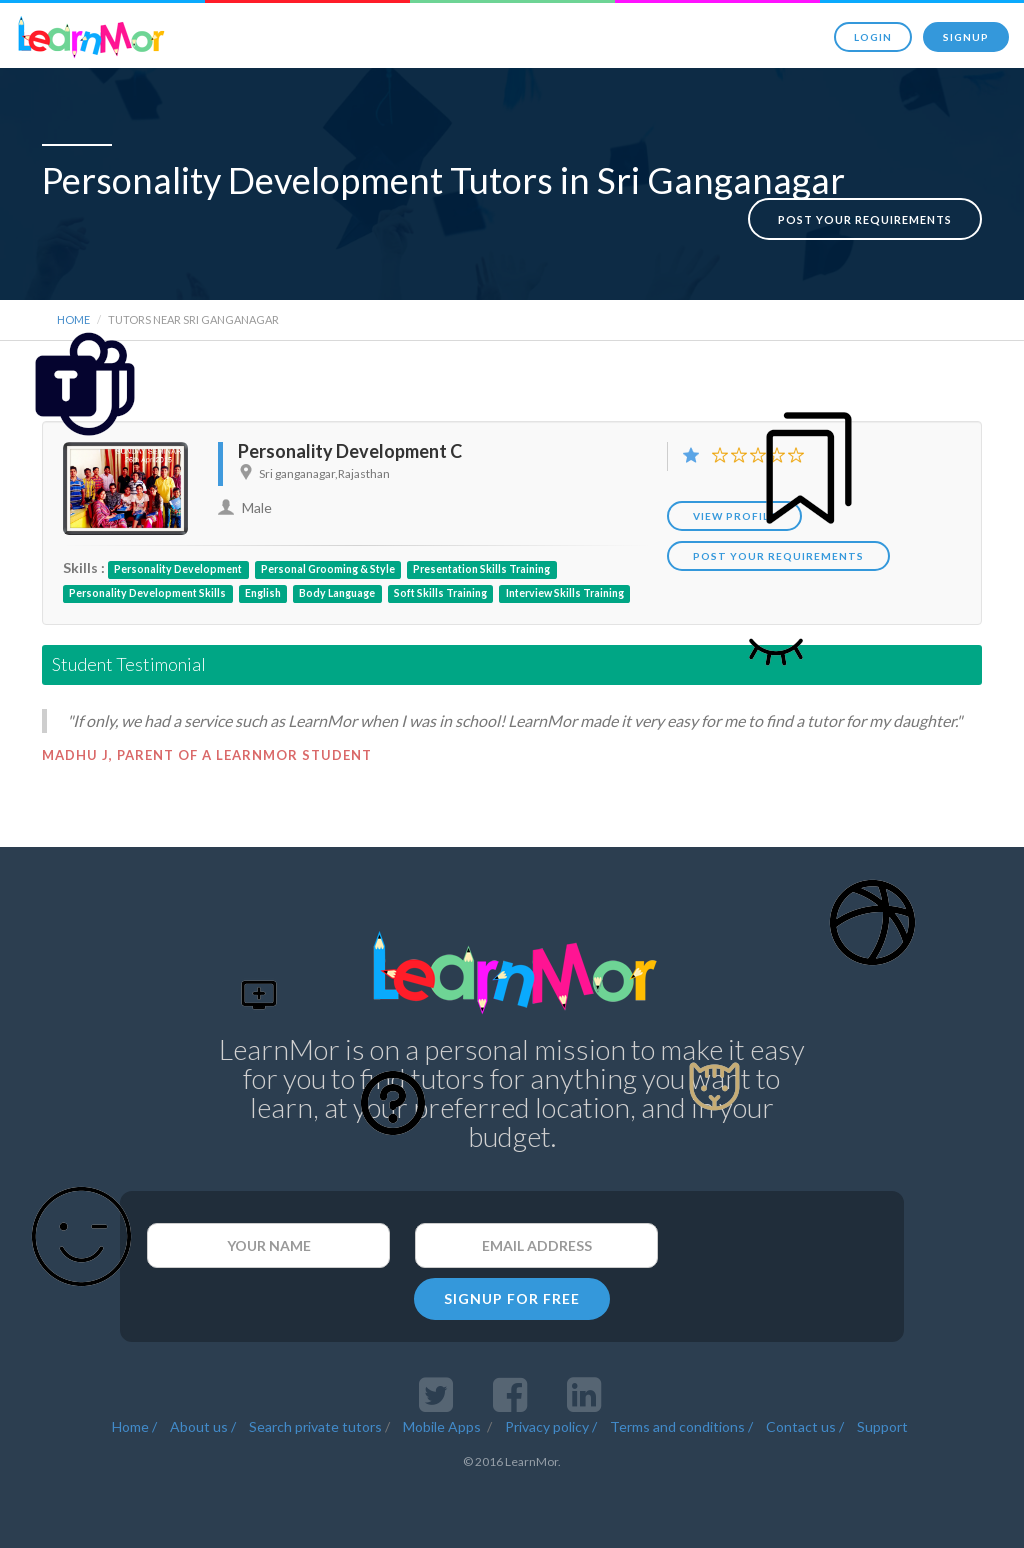 The image size is (1024, 1548). I want to click on access games or entertainment features, so click(872, 922).